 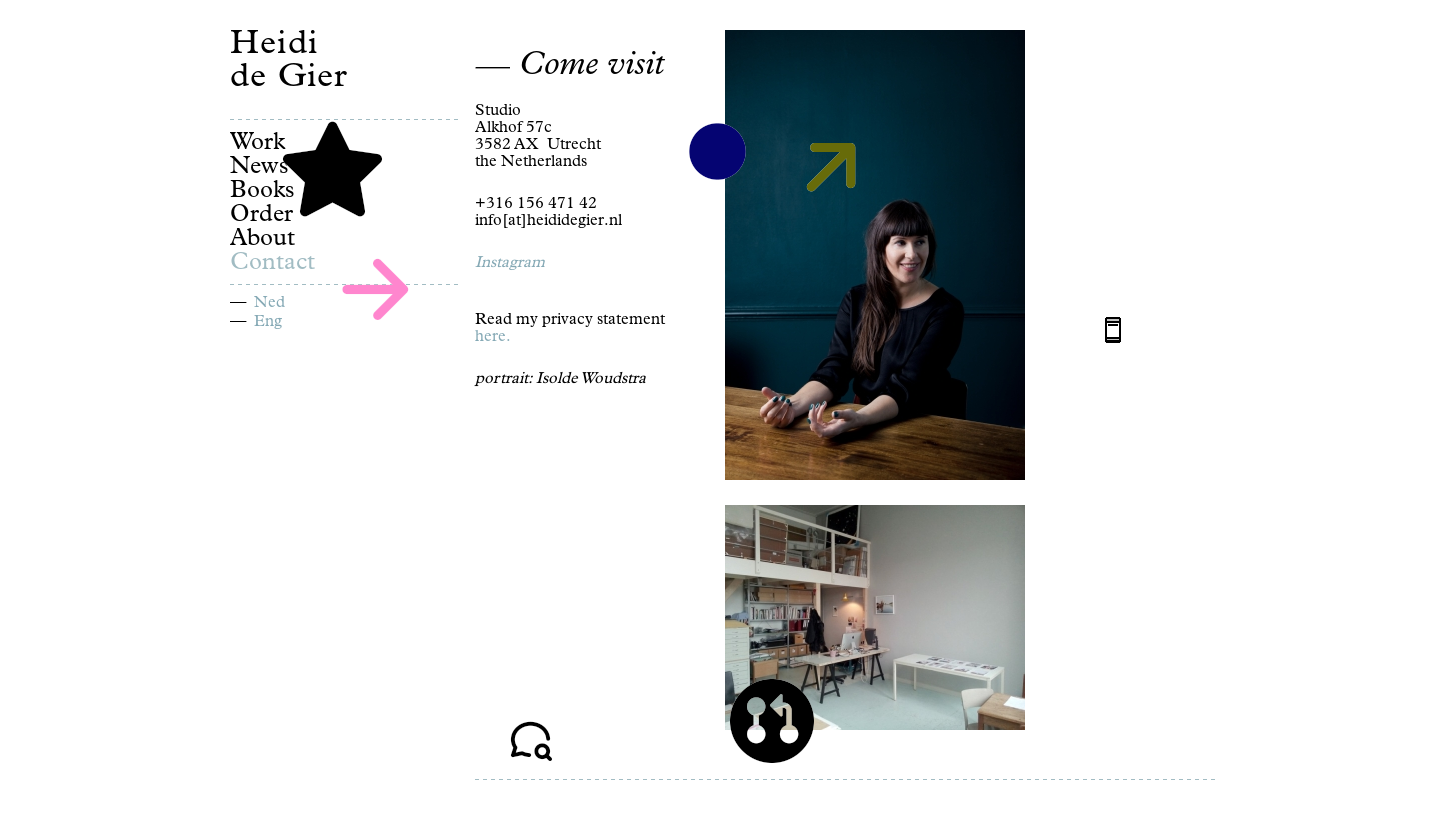 I want to click on view mobile ad placements, so click(x=1113, y=330).